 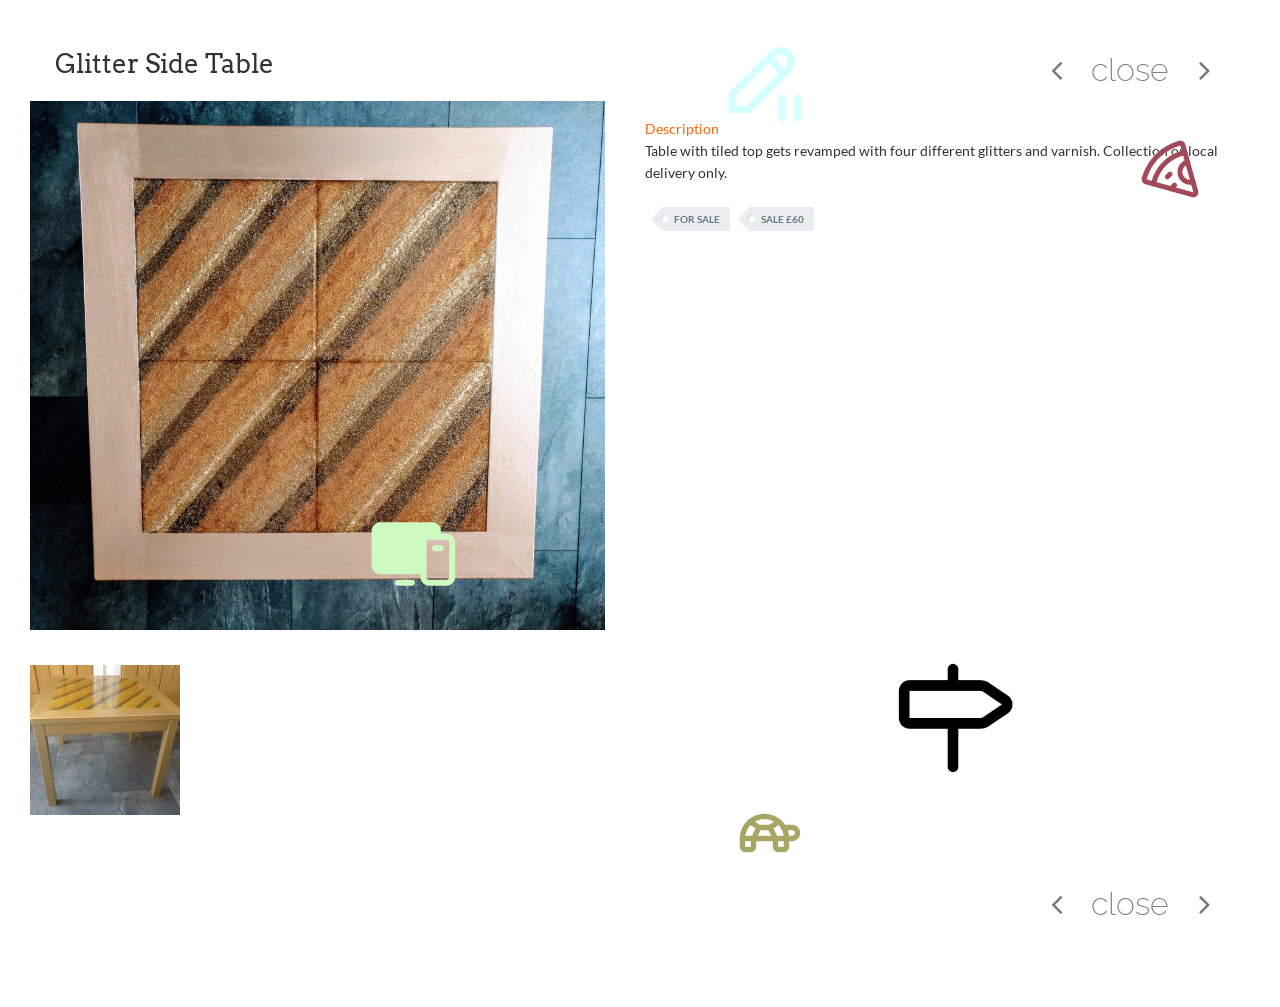 What do you see at coordinates (770, 833) in the screenshot?
I see `indicates slow loading or processing speed` at bounding box center [770, 833].